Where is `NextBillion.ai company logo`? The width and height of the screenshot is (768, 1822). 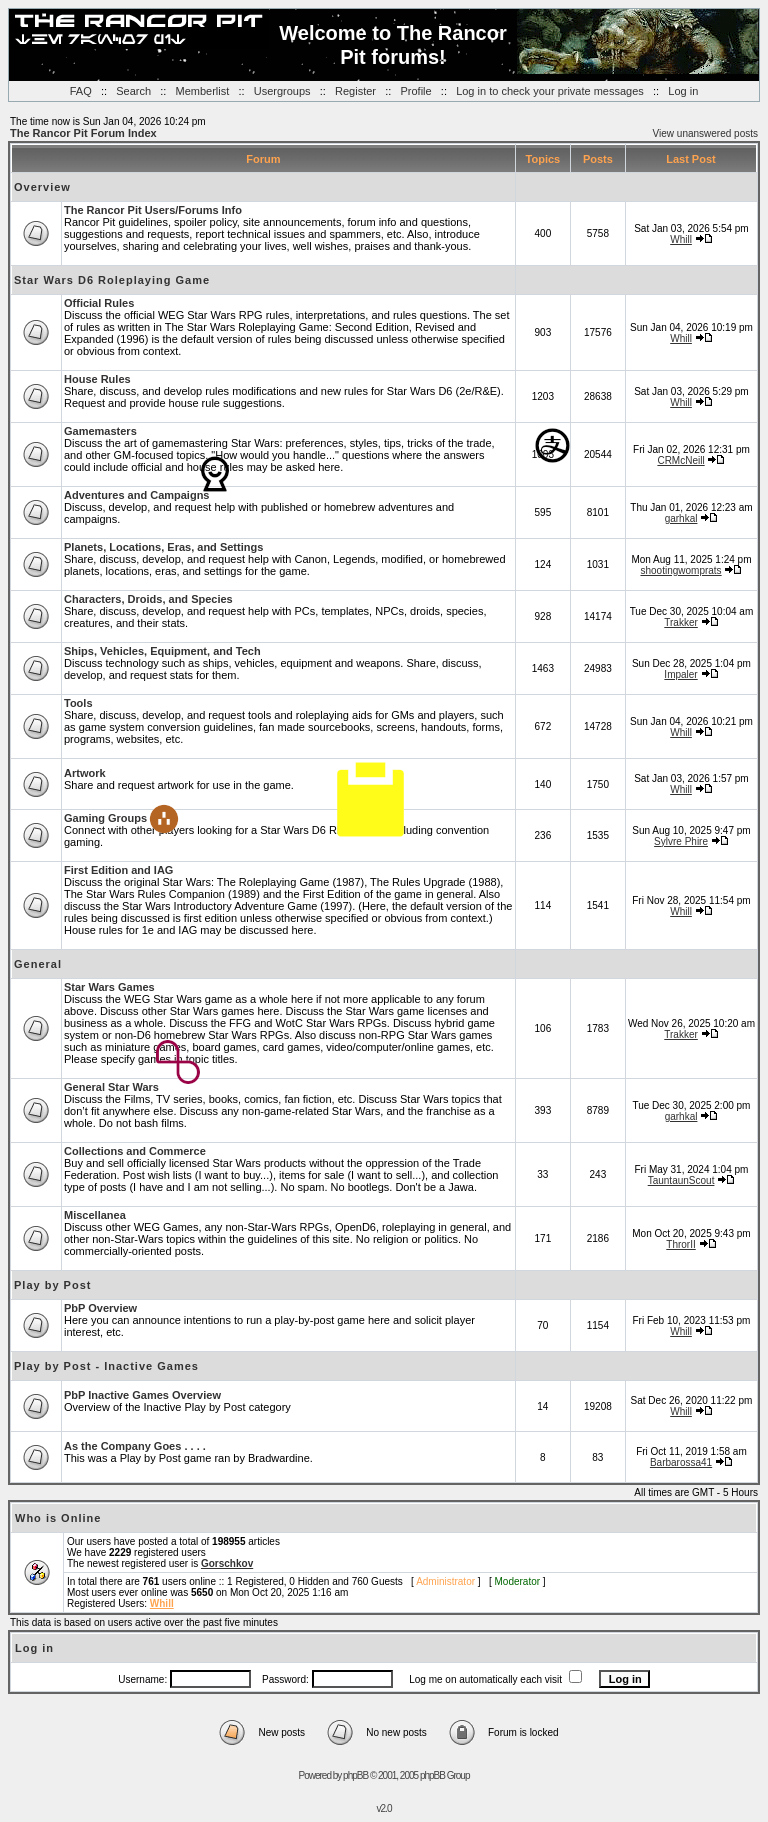
NextBillion.ai company logo is located at coordinates (178, 1062).